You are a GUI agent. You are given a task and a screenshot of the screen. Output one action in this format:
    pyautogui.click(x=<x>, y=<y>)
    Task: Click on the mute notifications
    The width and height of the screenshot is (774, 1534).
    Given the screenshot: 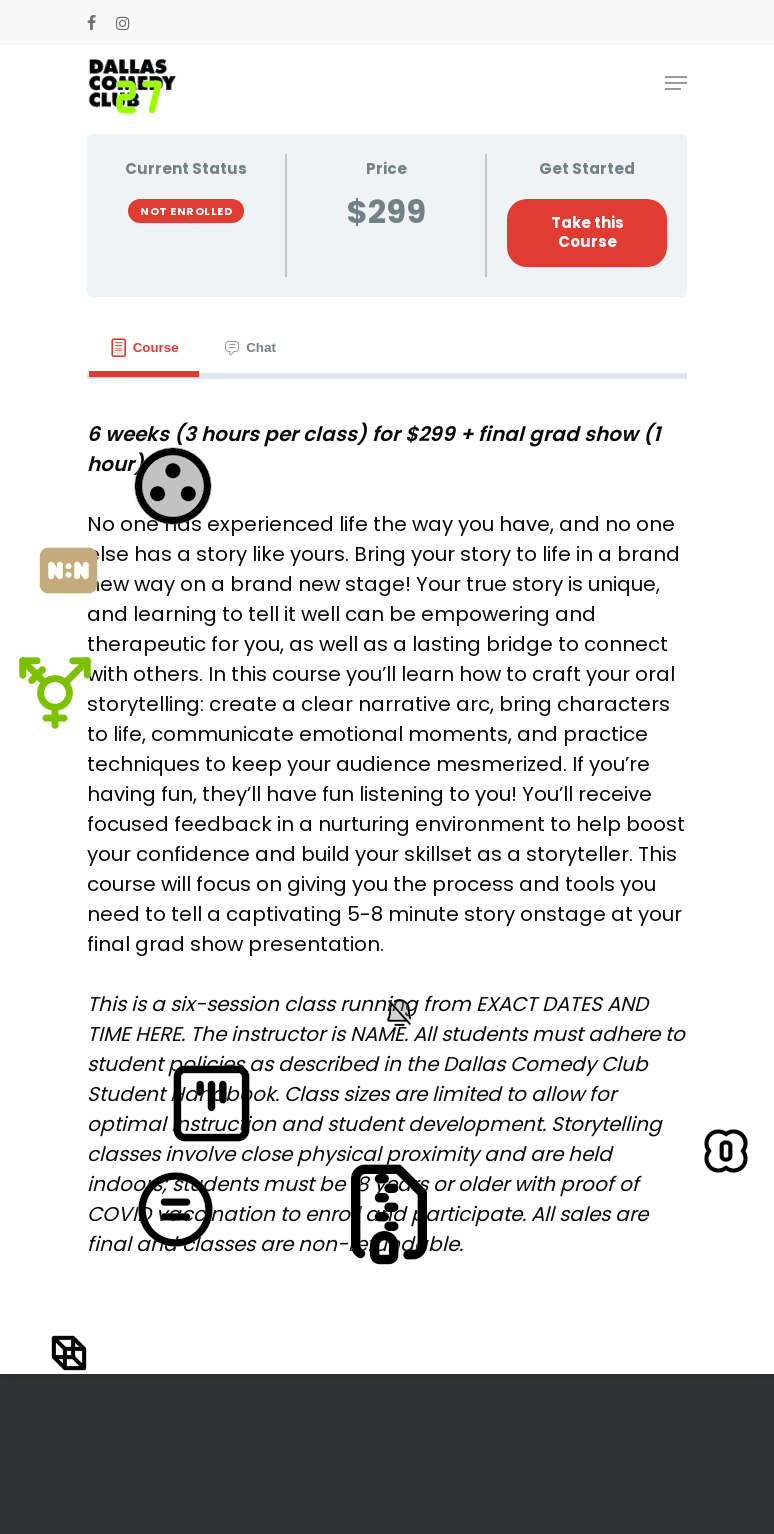 What is the action you would take?
    pyautogui.click(x=399, y=1012)
    